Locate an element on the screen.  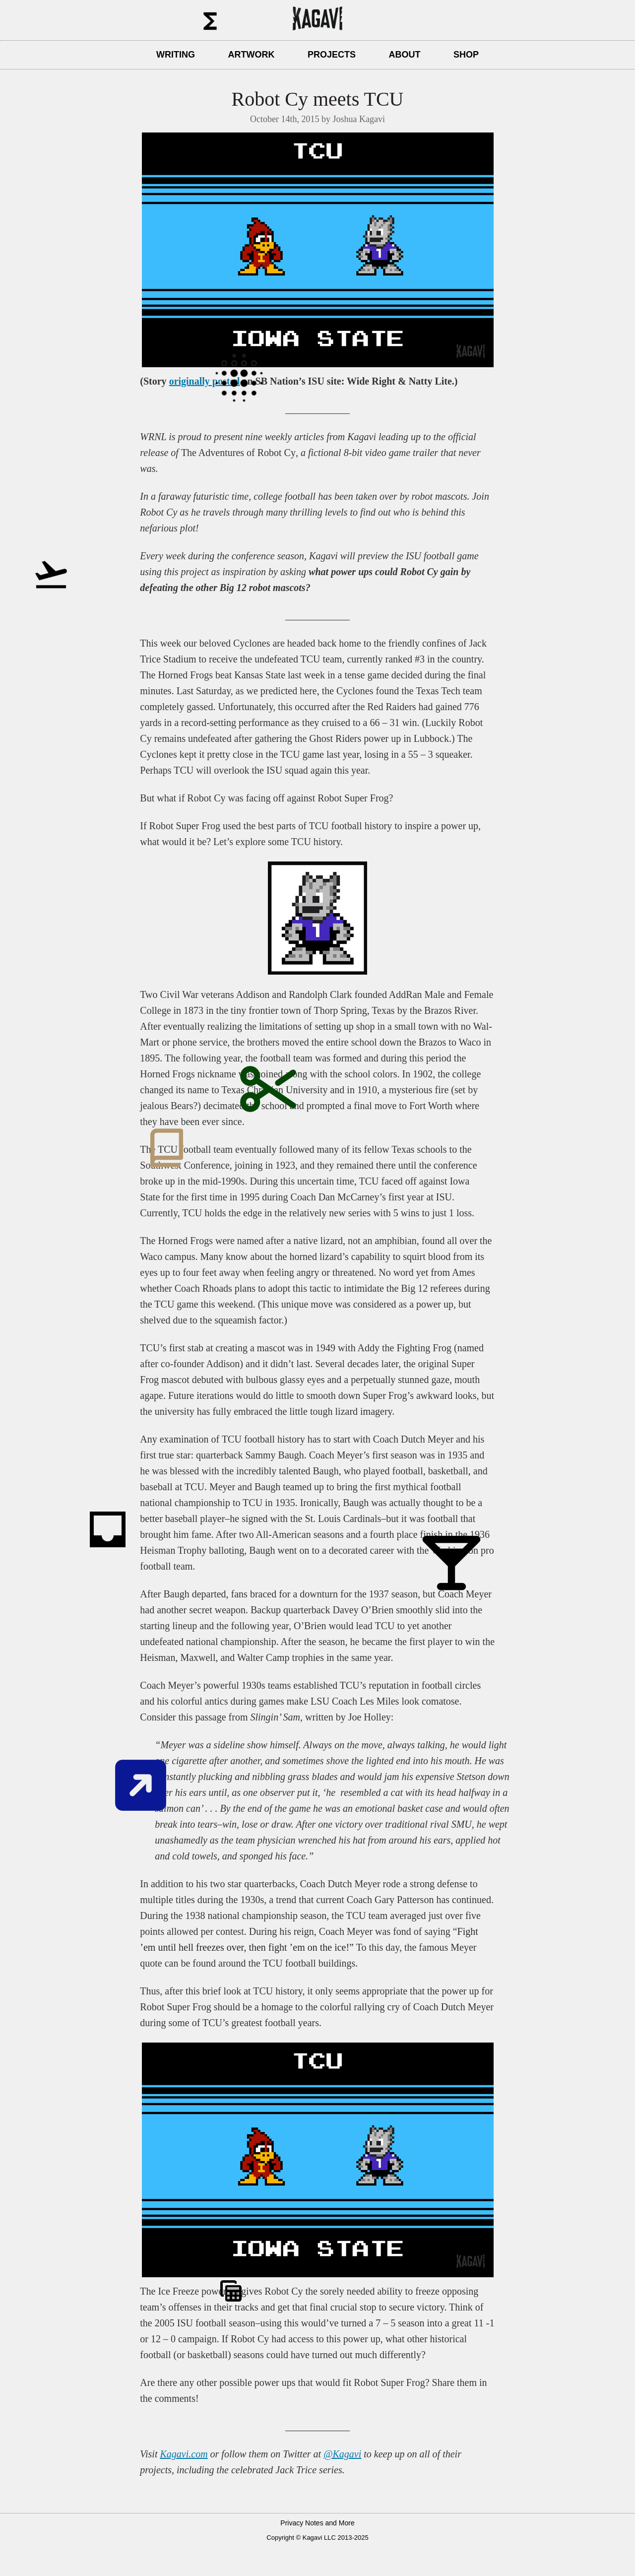
apply blur effect to image is located at coordinates (239, 378).